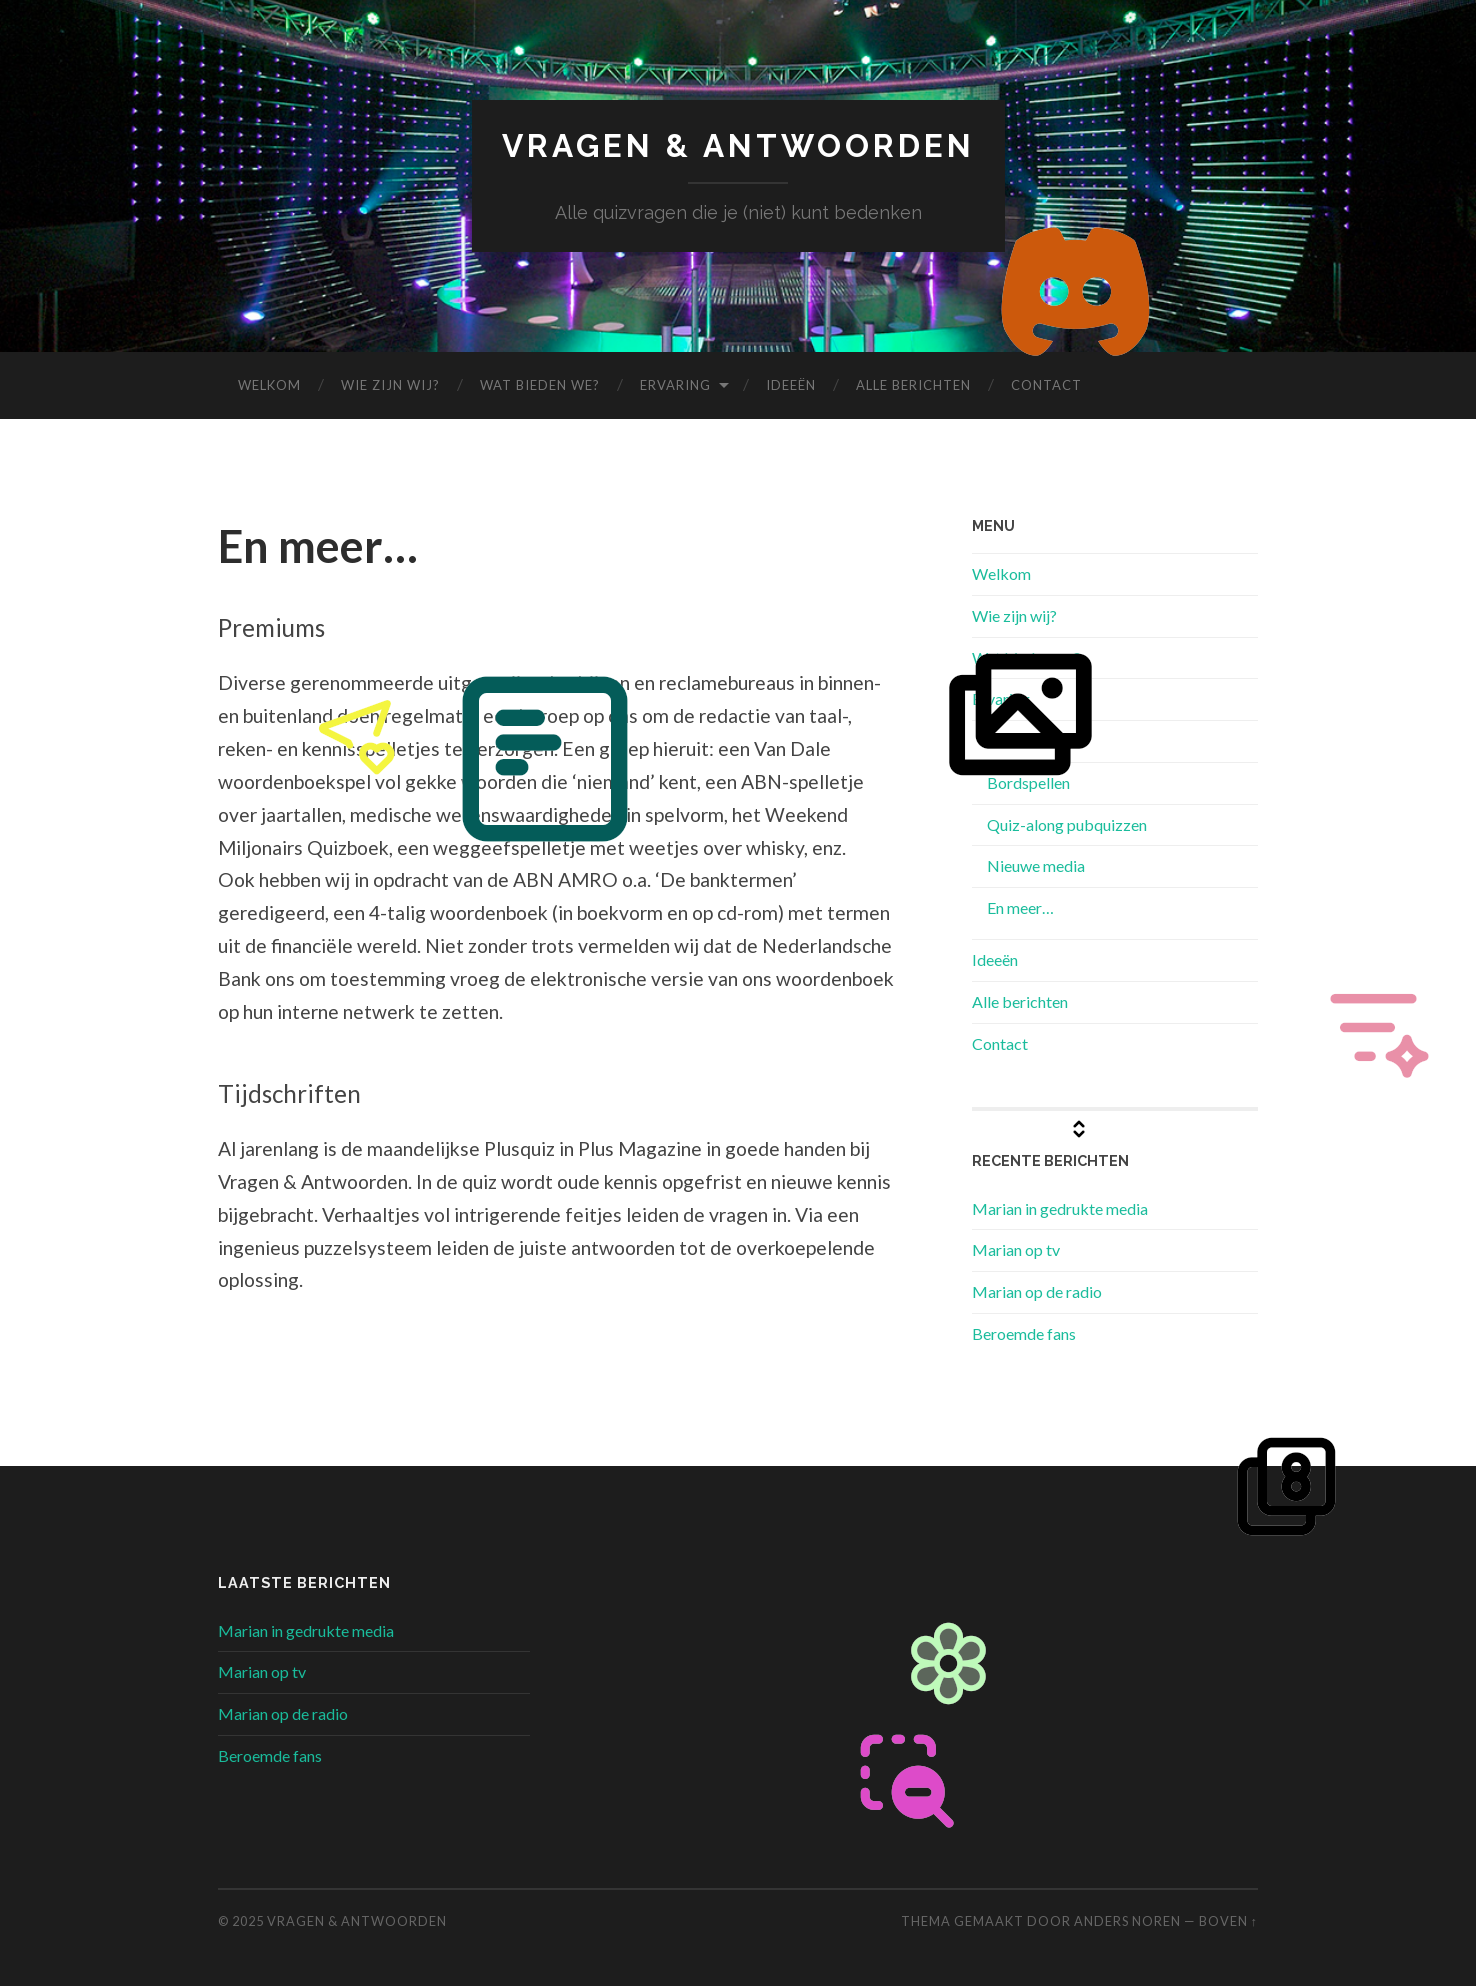 This screenshot has height=1986, width=1476. What do you see at coordinates (1075, 291) in the screenshot?
I see `open Discord app` at bounding box center [1075, 291].